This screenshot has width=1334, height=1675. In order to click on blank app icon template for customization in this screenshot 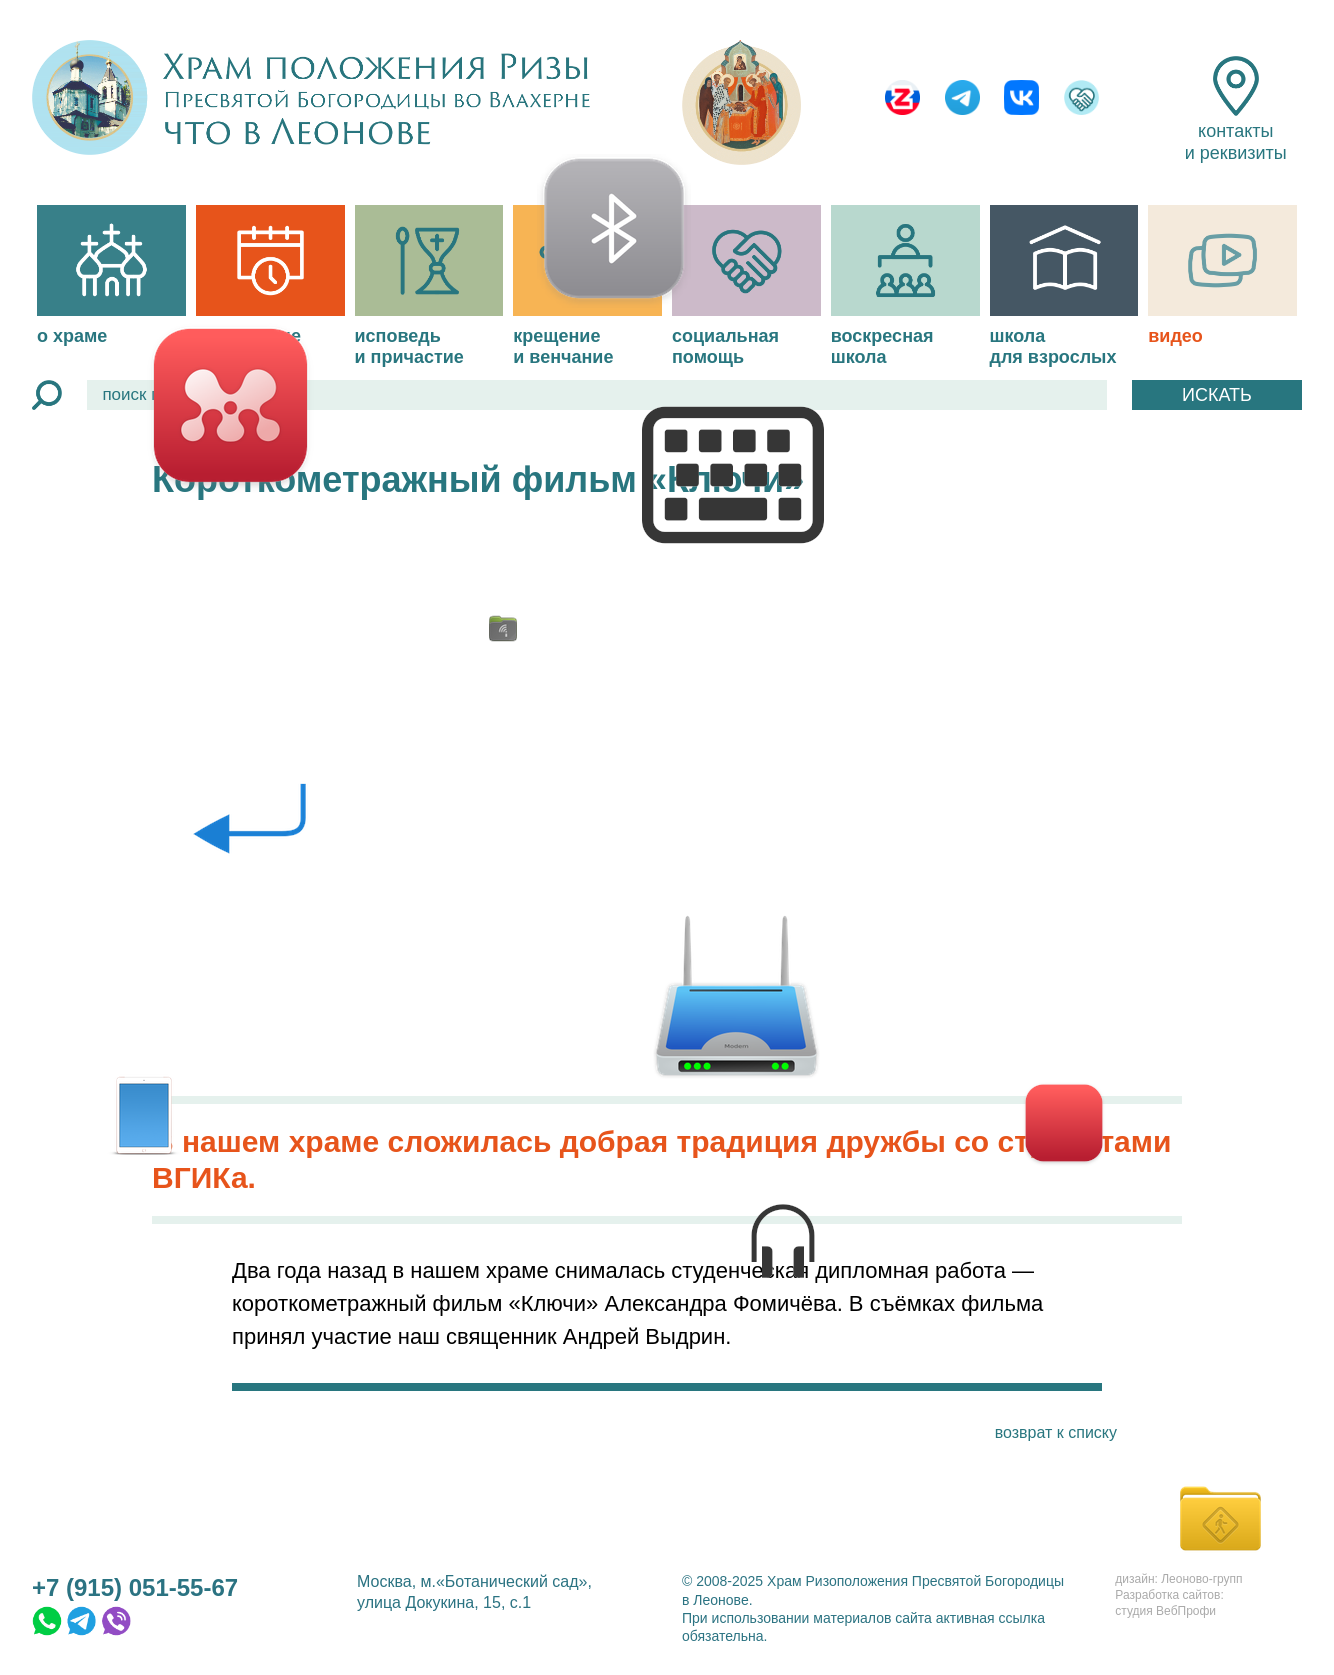, I will do `click(1064, 1123)`.